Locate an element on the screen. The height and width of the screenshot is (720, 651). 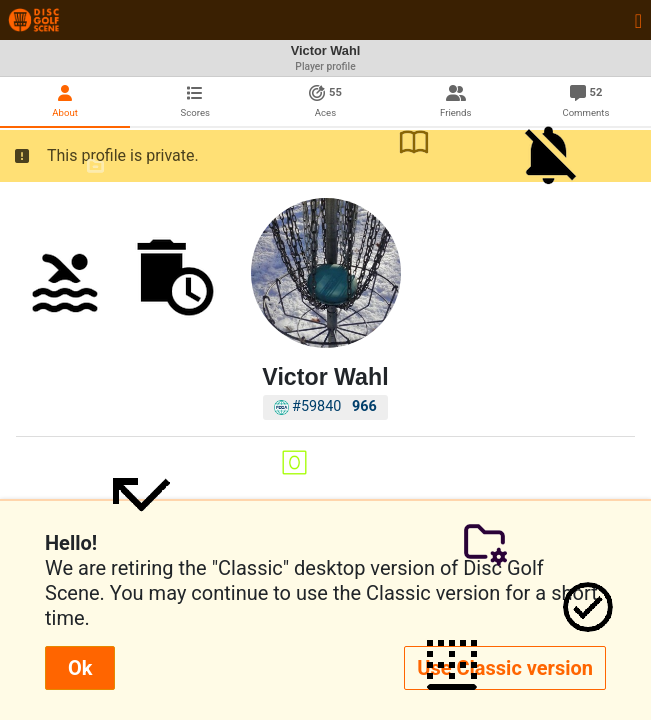
mute notifications is located at coordinates (548, 154).